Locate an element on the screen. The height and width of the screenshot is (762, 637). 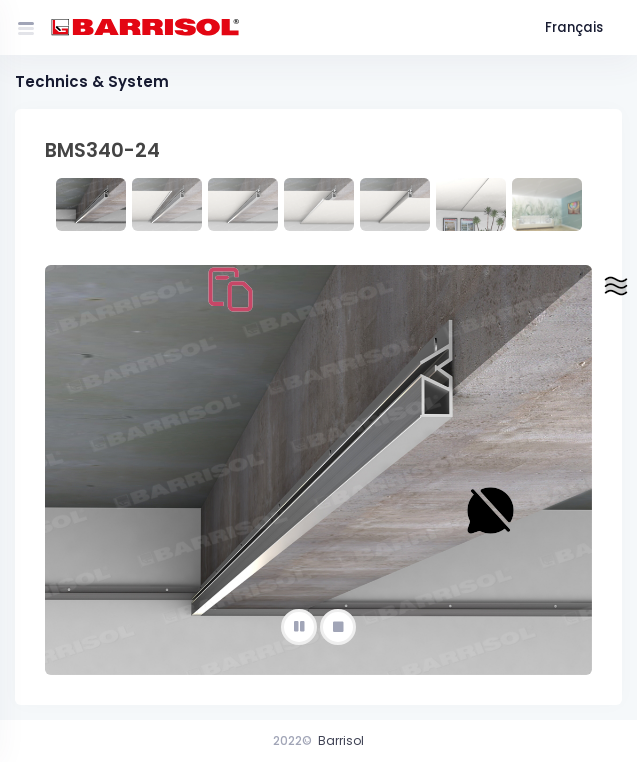
indicates water or aquatic features is located at coordinates (616, 286).